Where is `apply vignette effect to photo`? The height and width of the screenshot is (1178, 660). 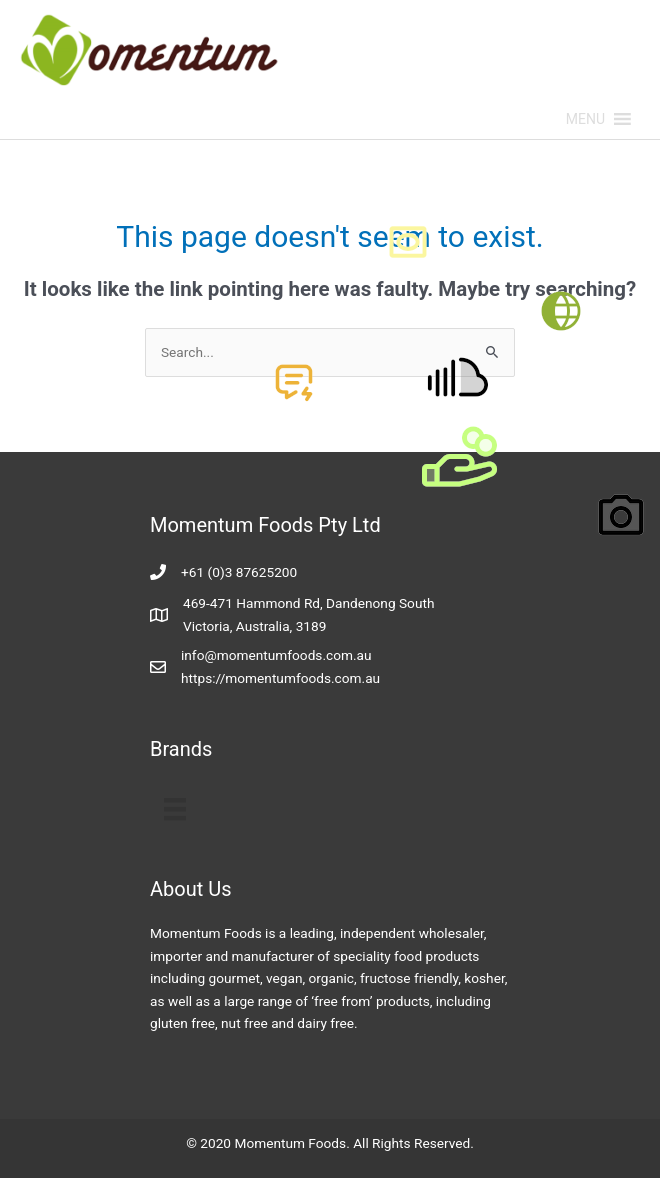 apply vignette effect to photo is located at coordinates (408, 242).